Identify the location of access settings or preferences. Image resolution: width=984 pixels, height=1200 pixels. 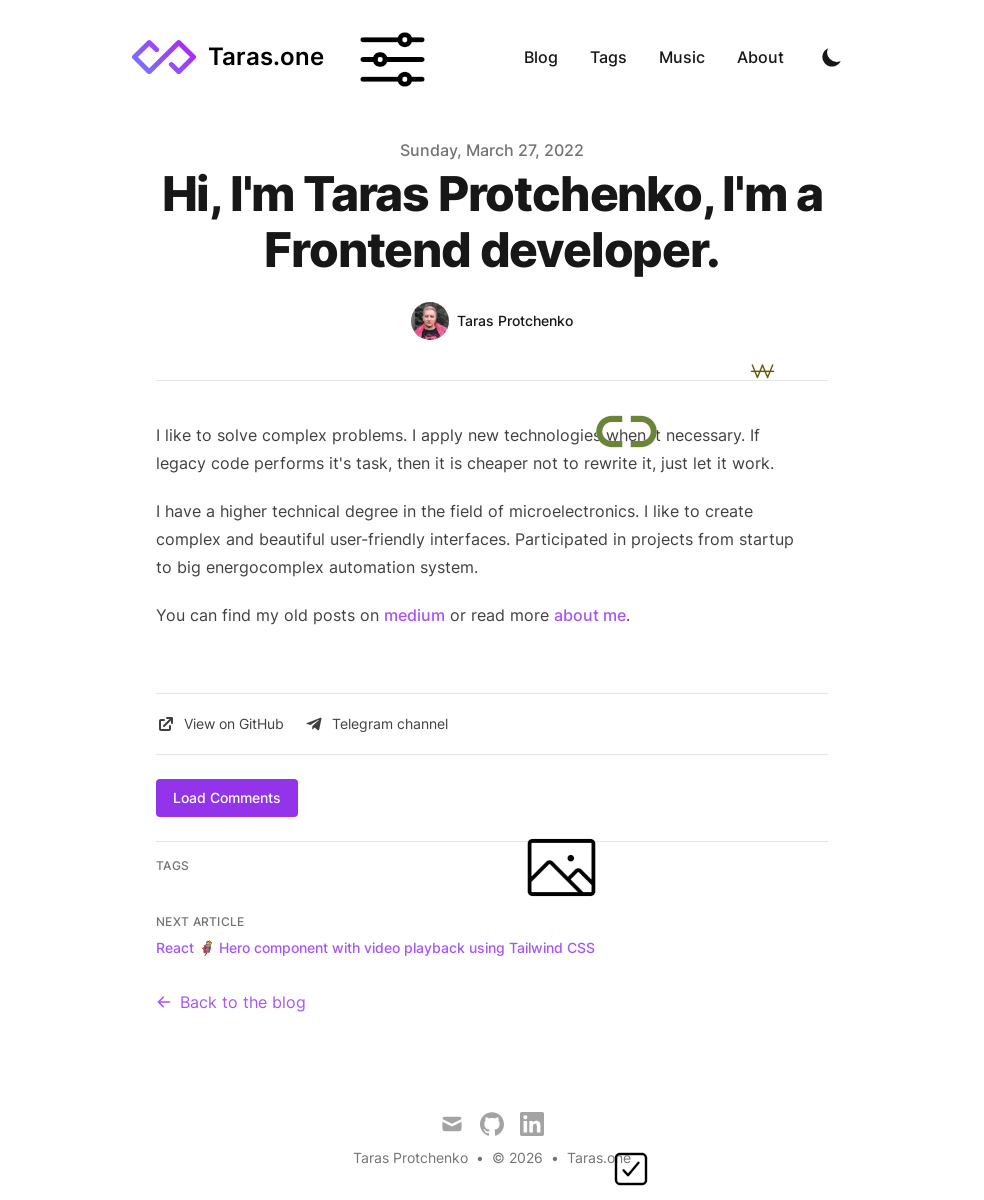
(392, 59).